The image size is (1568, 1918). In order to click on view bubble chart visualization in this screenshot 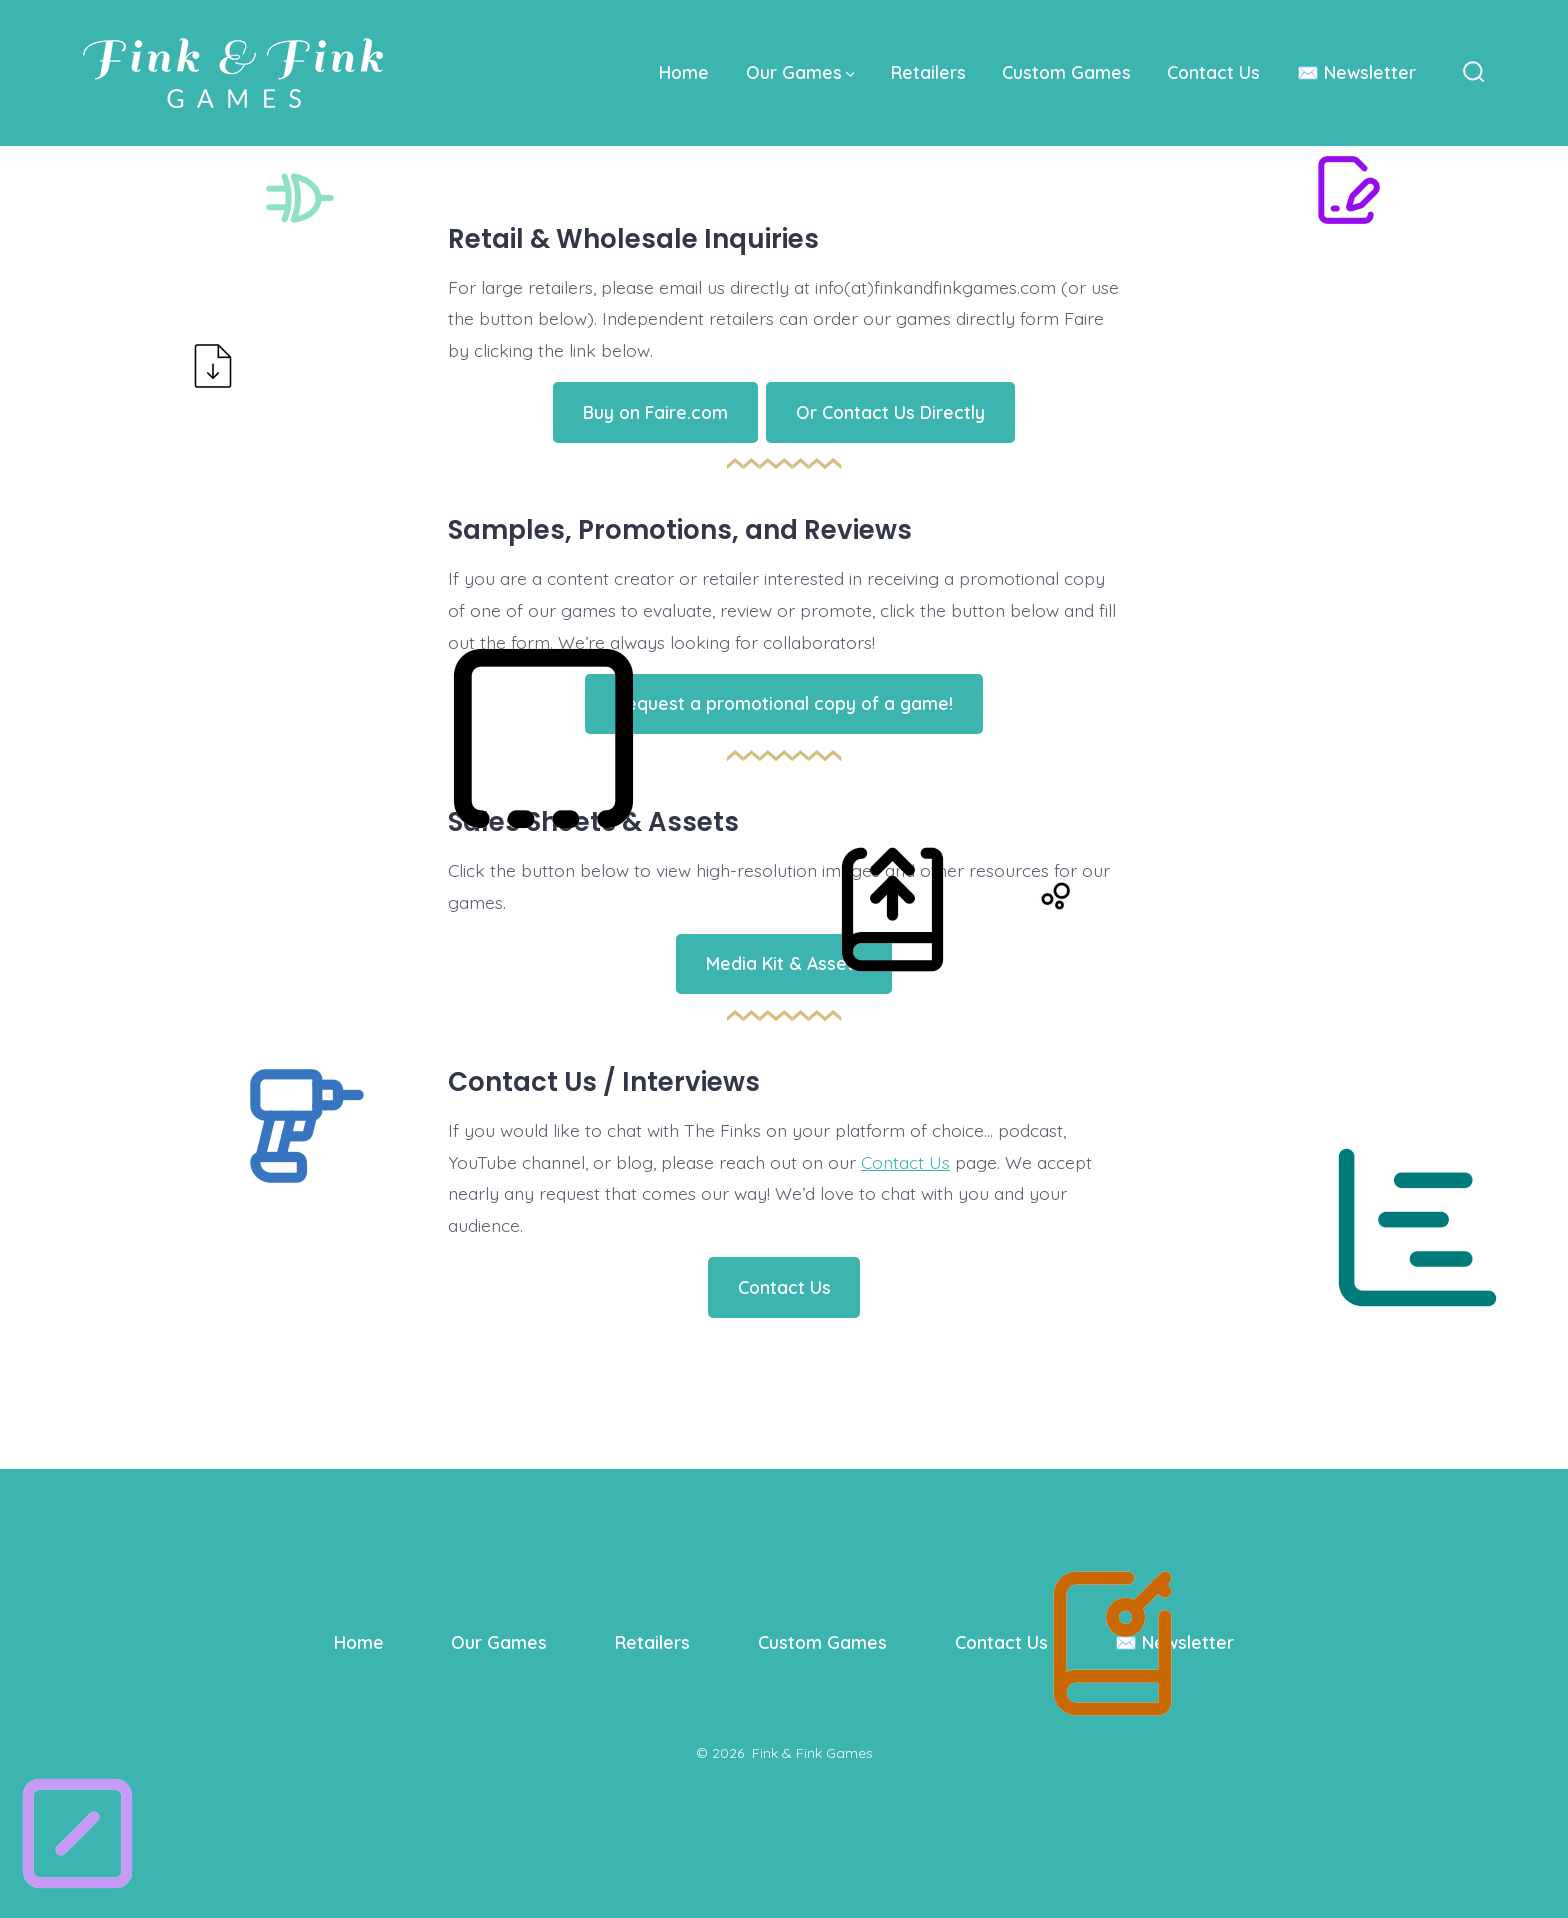, I will do `click(1055, 896)`.